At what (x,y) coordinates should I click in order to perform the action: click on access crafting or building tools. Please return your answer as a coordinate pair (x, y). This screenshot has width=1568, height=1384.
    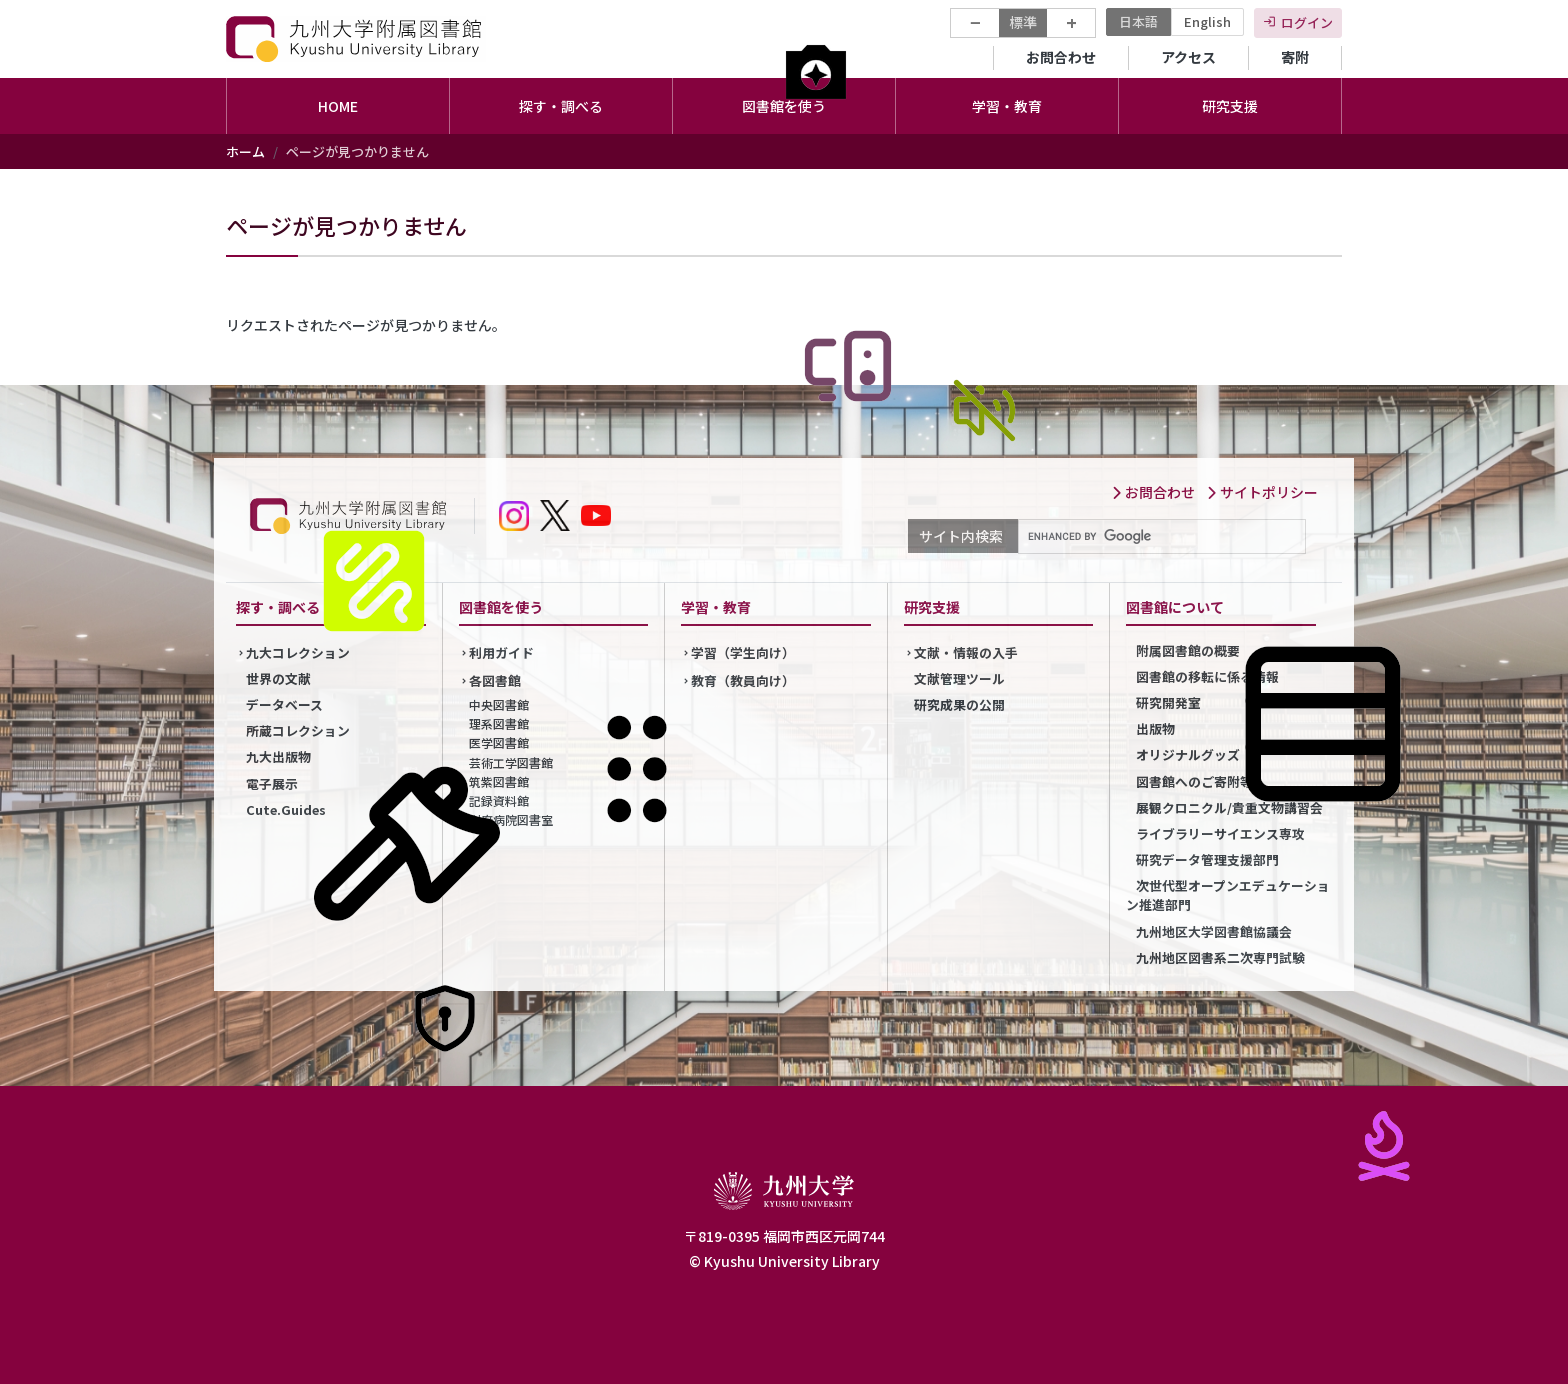
    Looking at the image, I should click on (407, 851).